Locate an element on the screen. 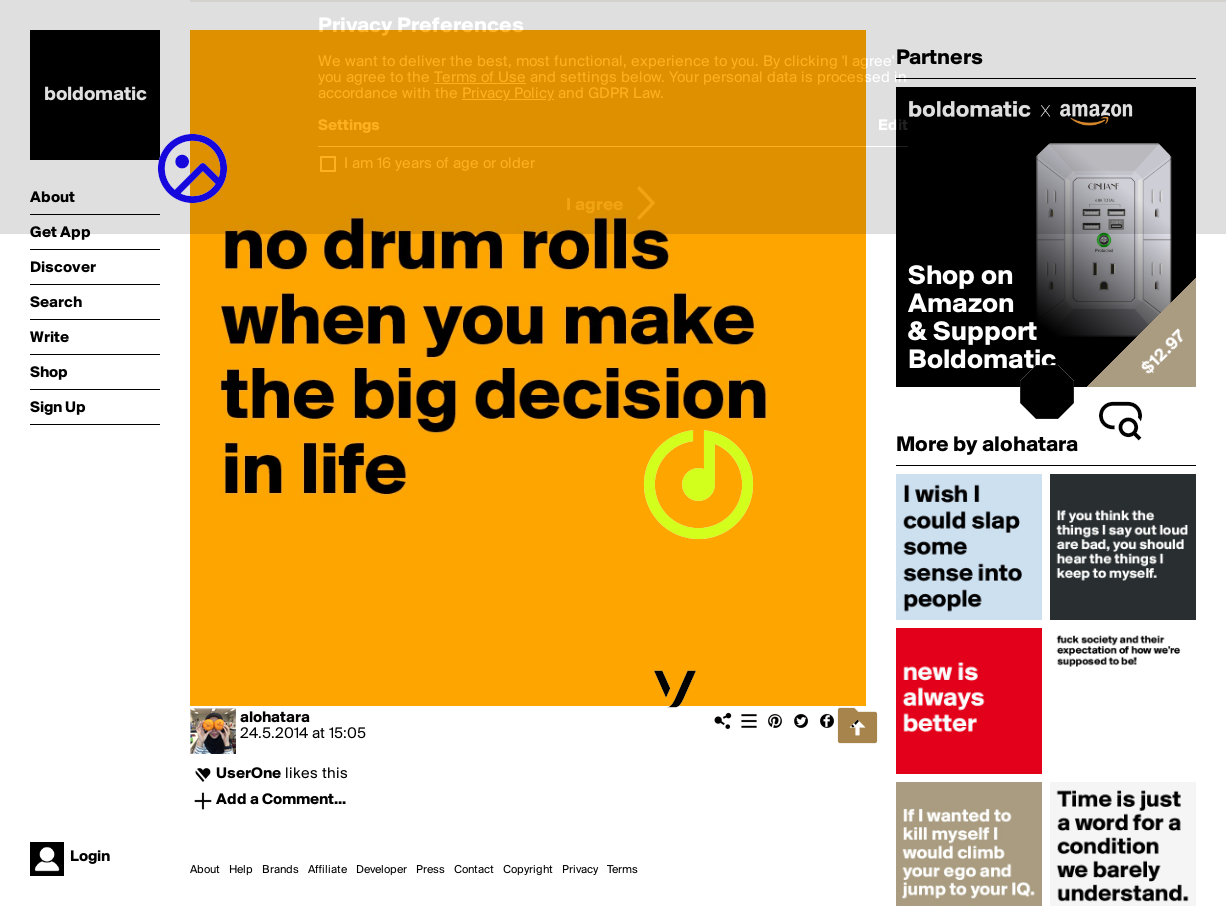 The height and width of the screenshot is (906, 1226). stop or warning indicator is located at coordinates (1047, 392).